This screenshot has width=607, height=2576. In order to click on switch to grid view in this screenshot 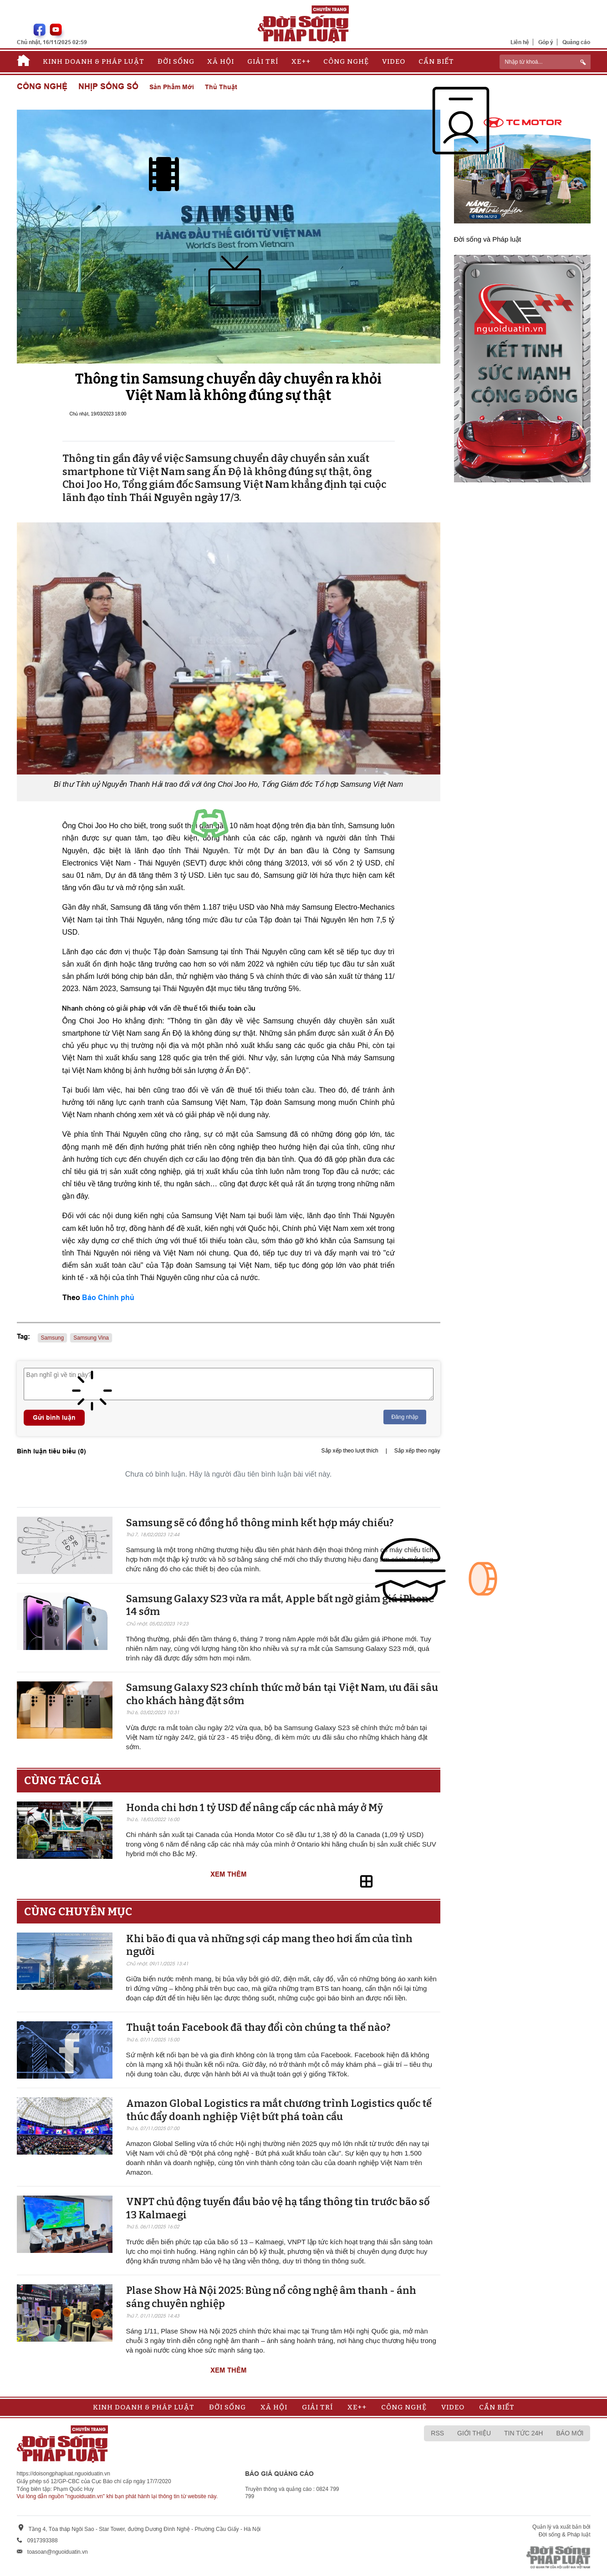, I will do `click(366, 1881)`.